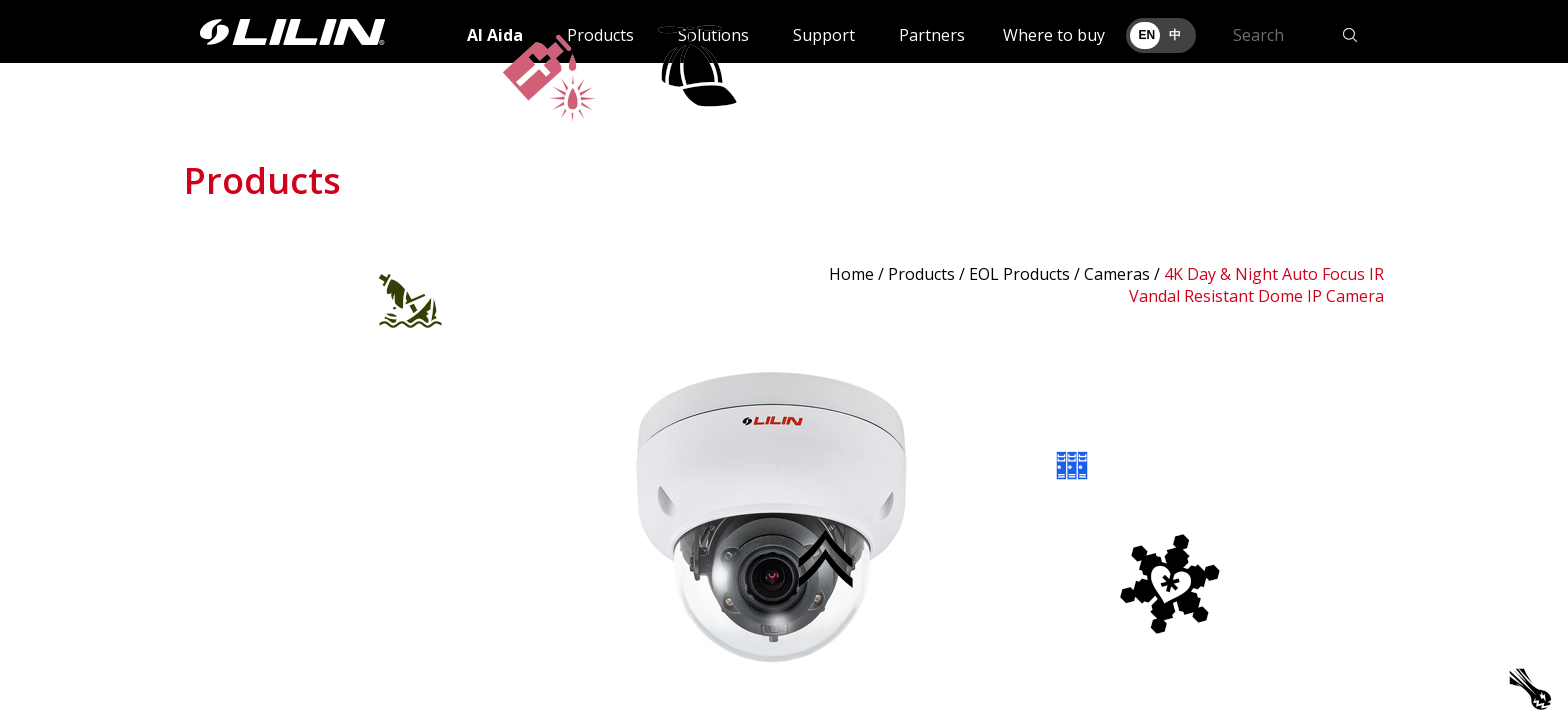 The image size is (1568, 720). I want to click on indicates a failed or crashed process, so click(410, 296).